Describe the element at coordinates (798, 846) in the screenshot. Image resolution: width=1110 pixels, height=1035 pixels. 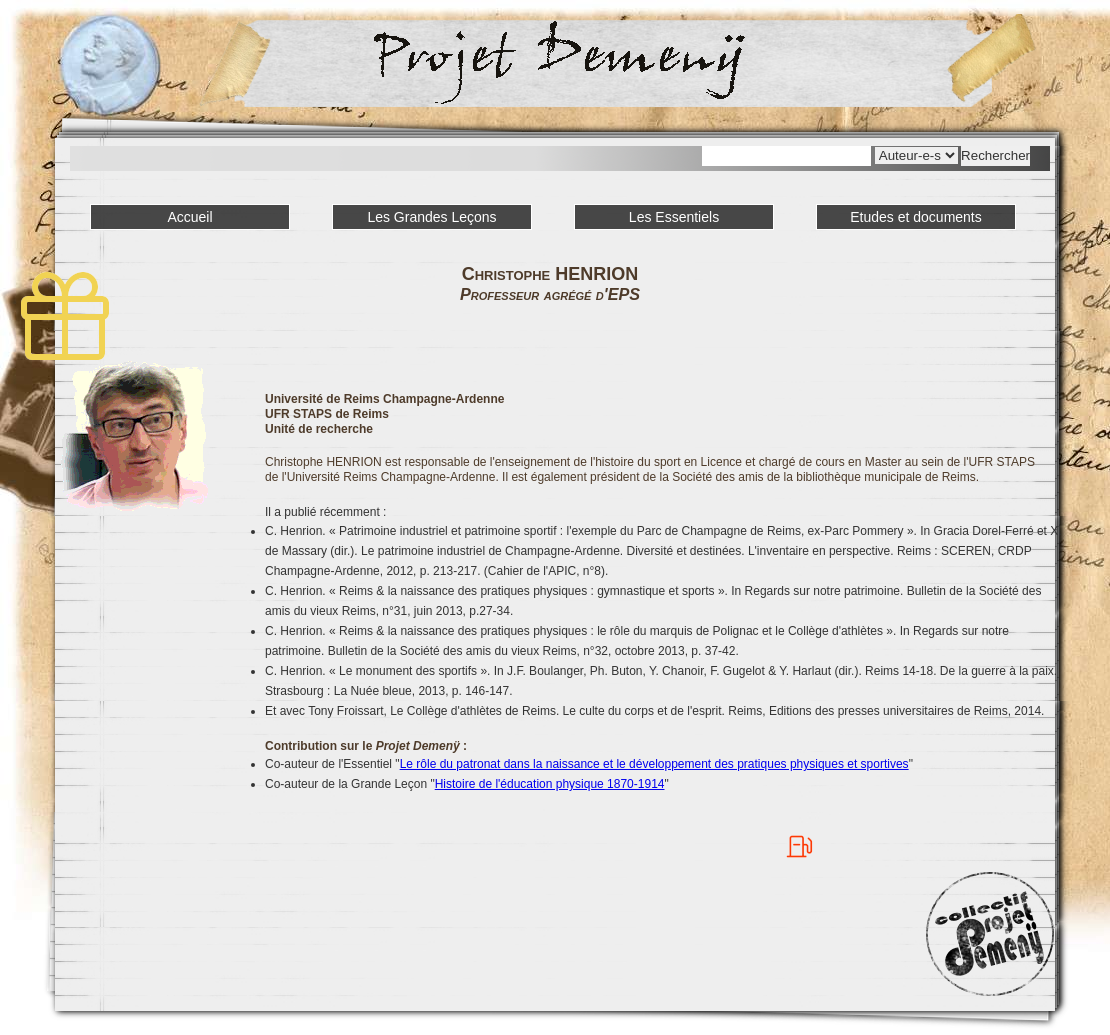
I see `find nearby gas stations` at that location.